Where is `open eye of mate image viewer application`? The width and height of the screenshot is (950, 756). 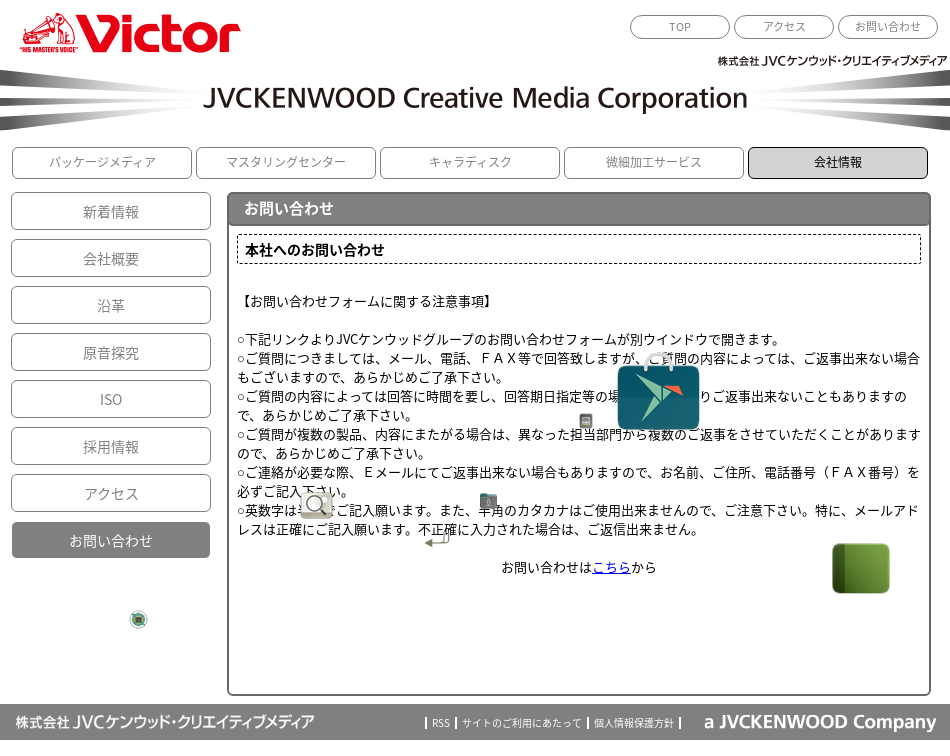
open eye of mate image viewer application is located at coordinates (316, 505).